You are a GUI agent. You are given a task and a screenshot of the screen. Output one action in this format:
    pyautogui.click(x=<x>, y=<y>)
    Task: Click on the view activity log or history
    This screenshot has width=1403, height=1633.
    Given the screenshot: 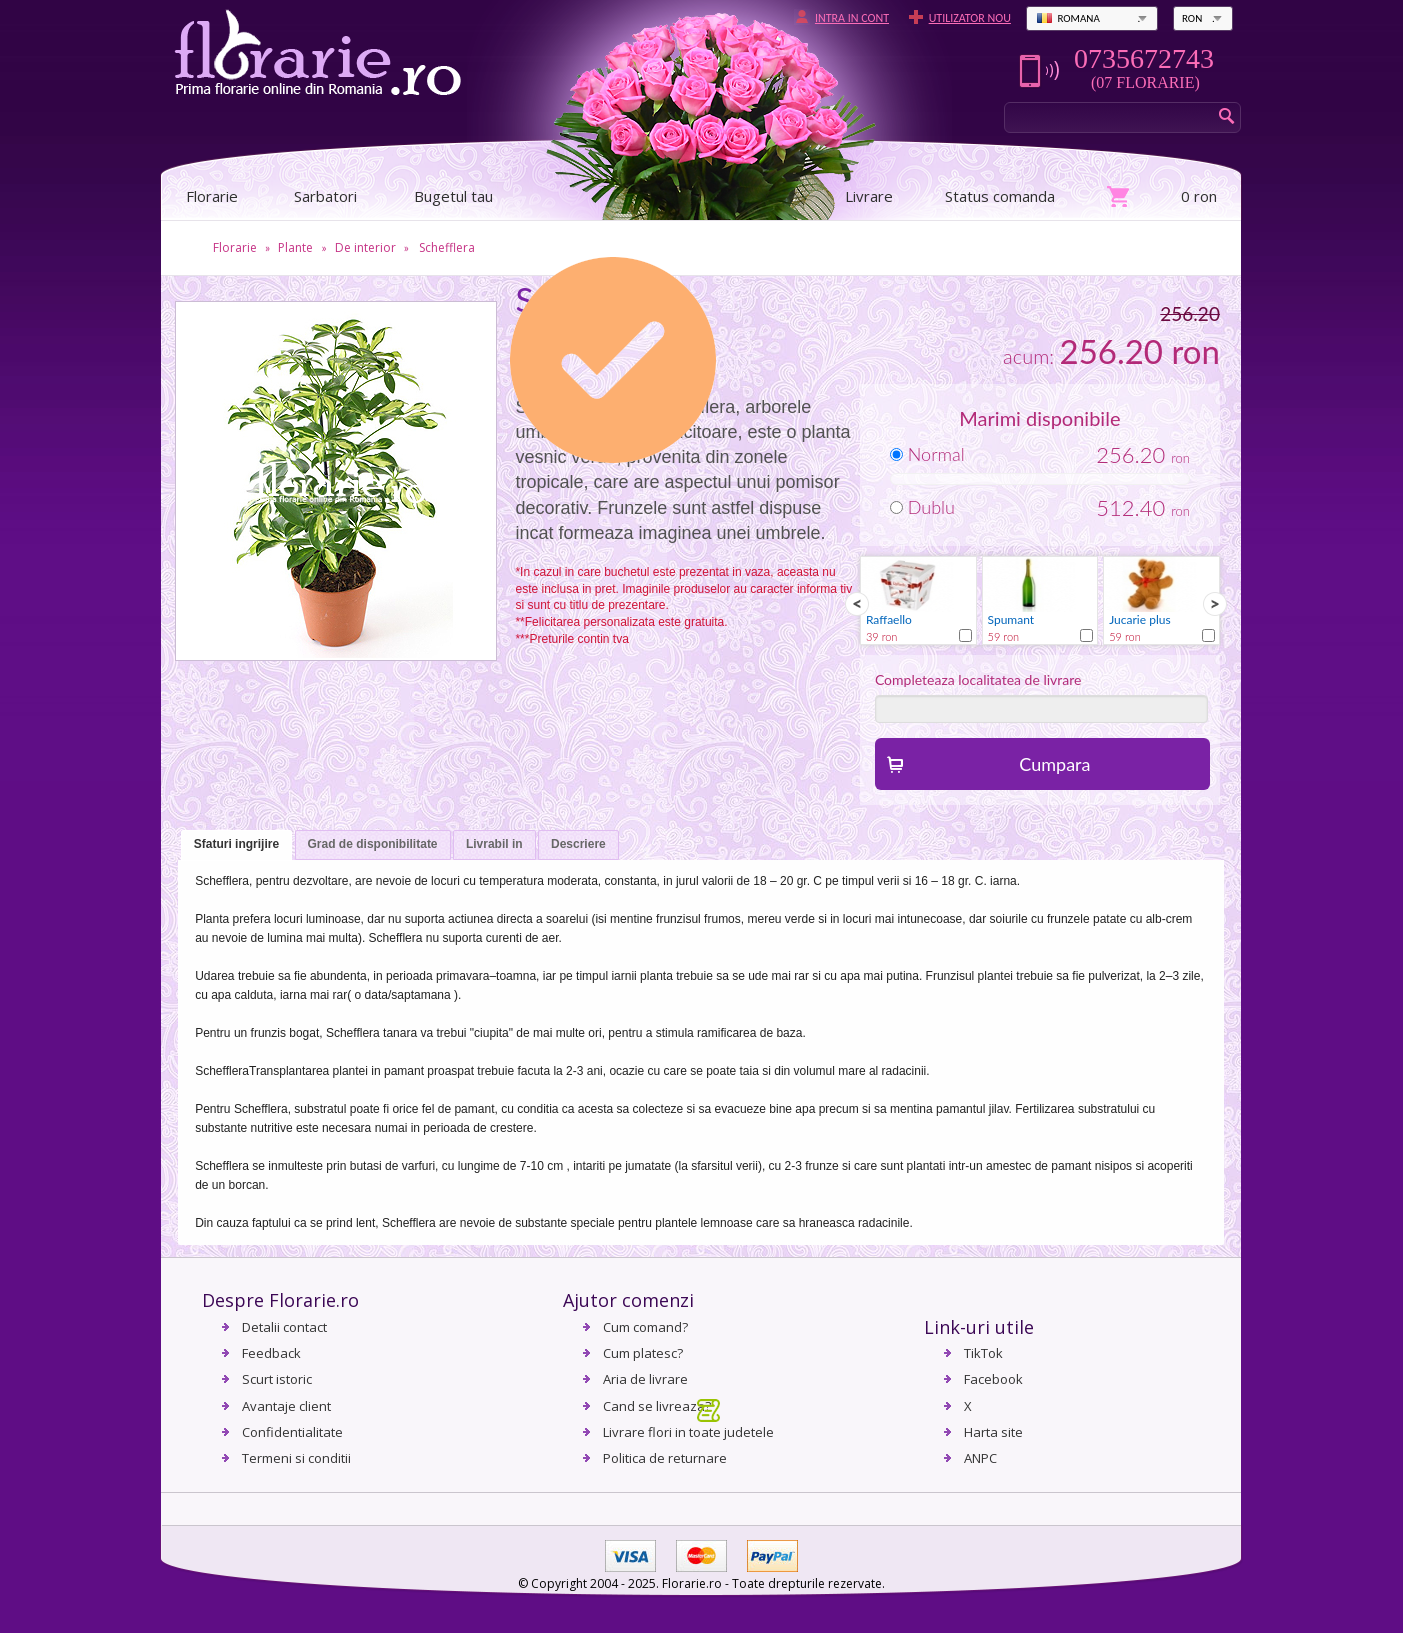 What is the action you would take?
    pyautogui.click(x=708, y=1410)
    